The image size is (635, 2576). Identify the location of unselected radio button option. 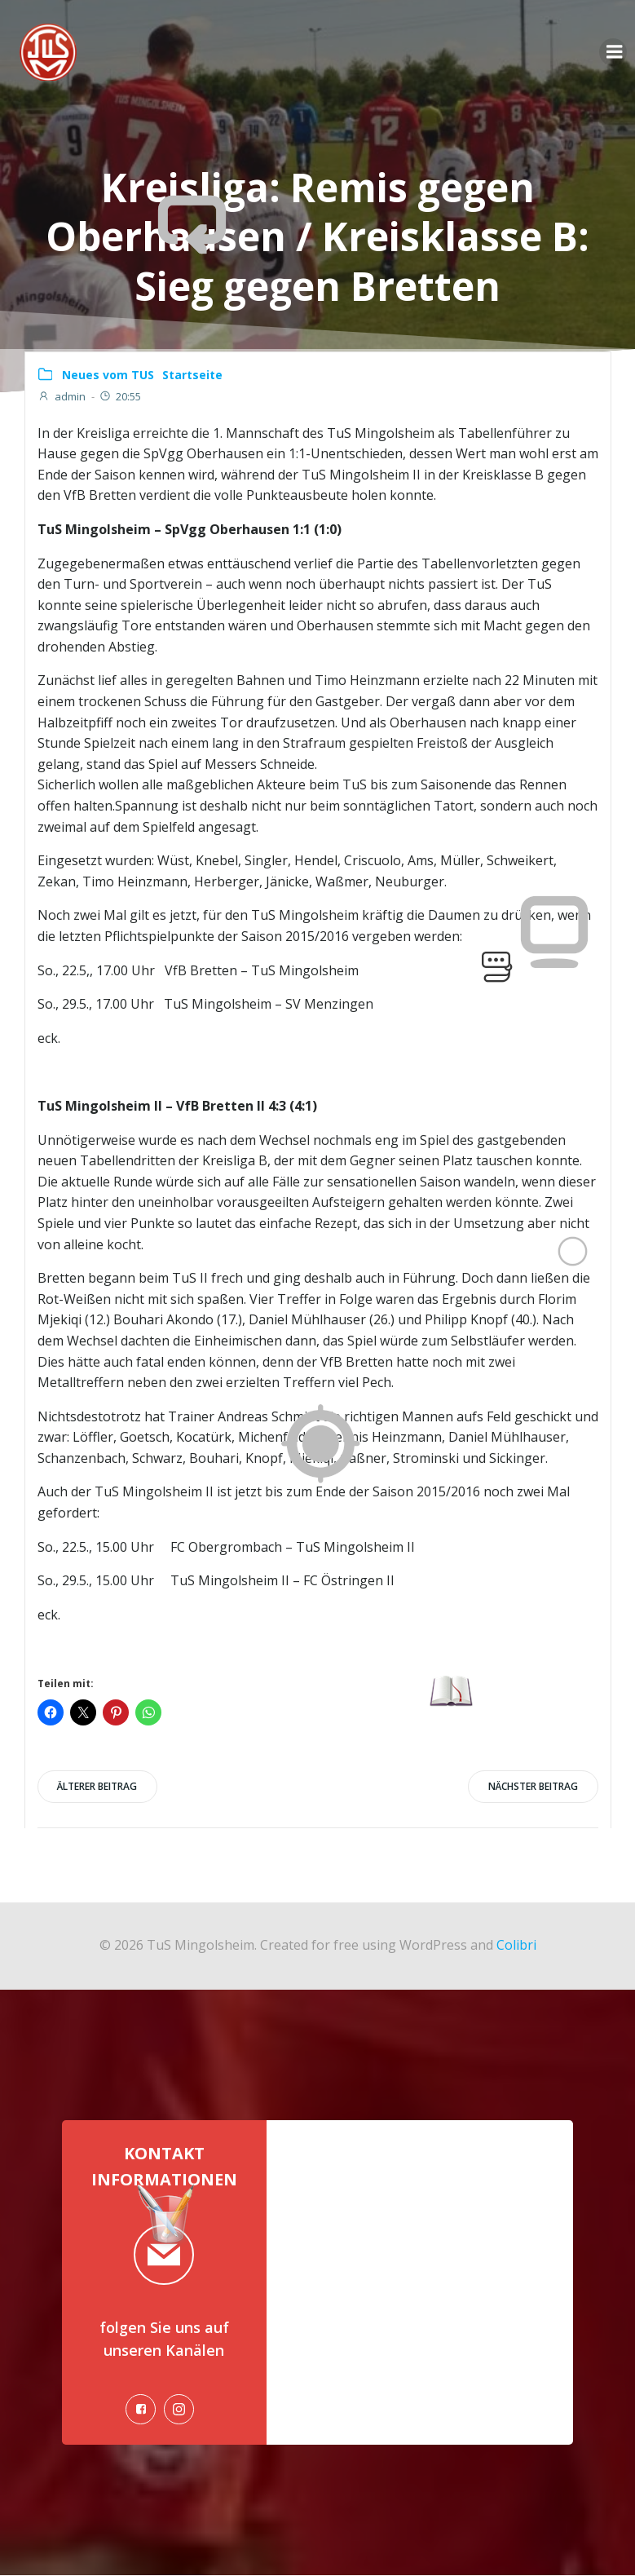
(572, 1251).